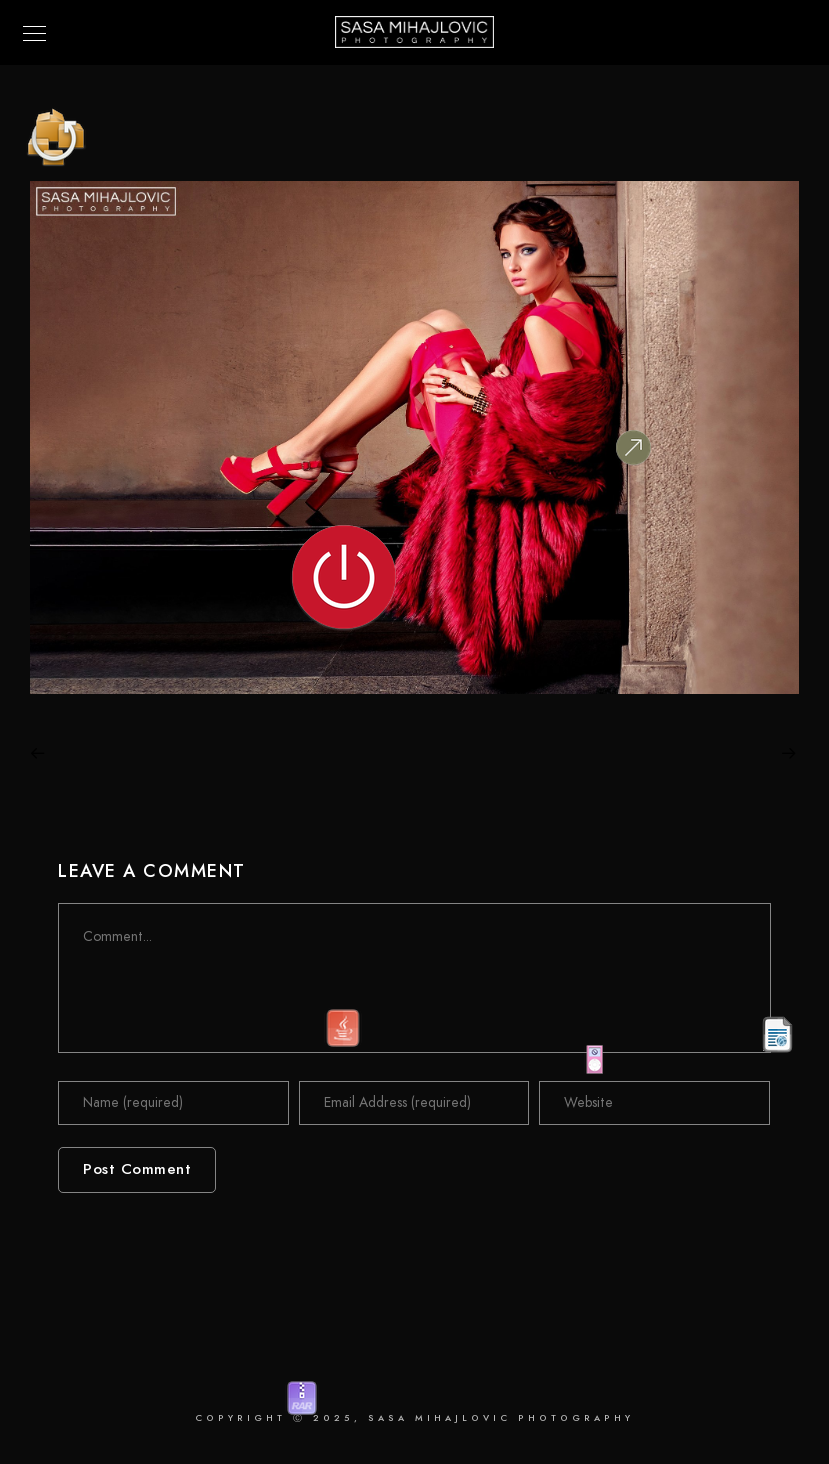 This screenshot has width=829, height=1464. I want to click on shut down the system, so click(344, 577).